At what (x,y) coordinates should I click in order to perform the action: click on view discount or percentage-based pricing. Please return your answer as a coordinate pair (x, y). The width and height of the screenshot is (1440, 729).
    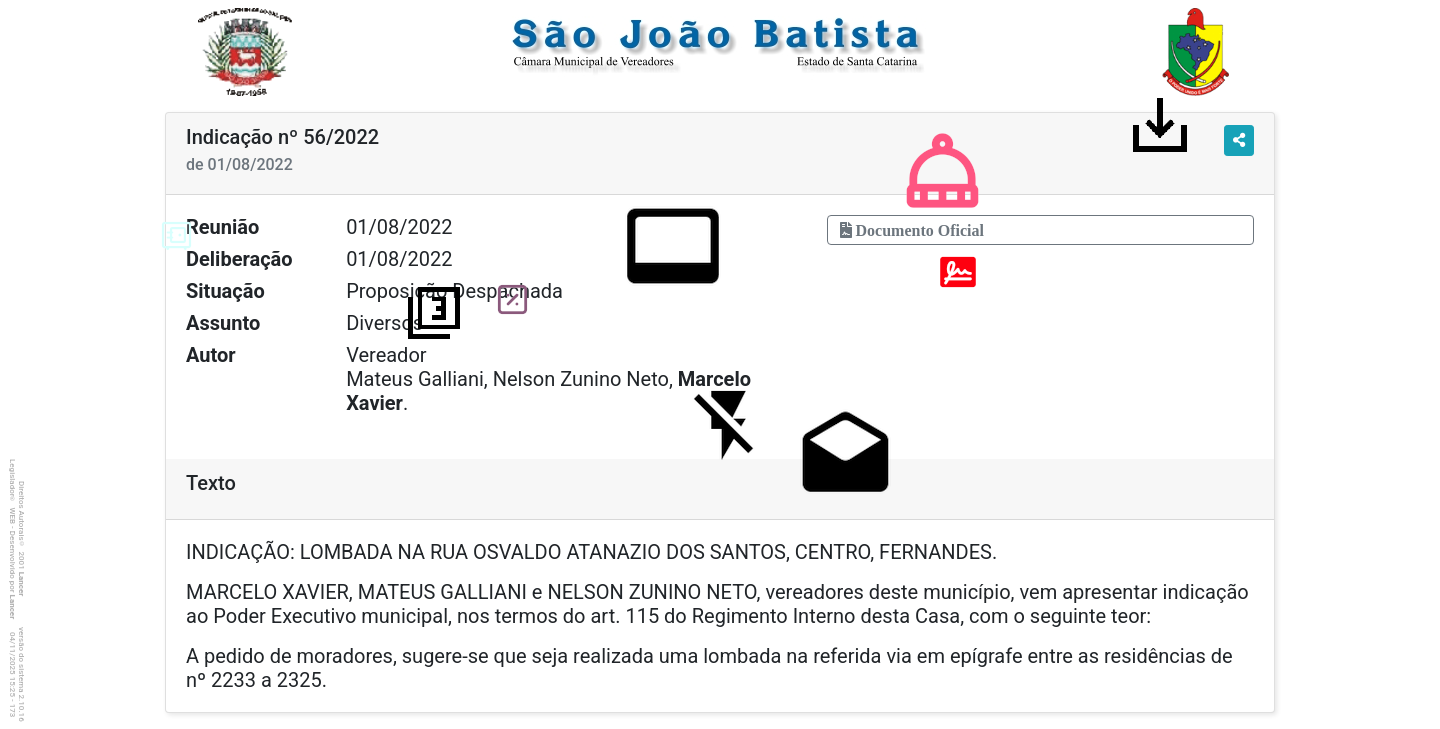
    Looking at the image, I should click on (512, 299).